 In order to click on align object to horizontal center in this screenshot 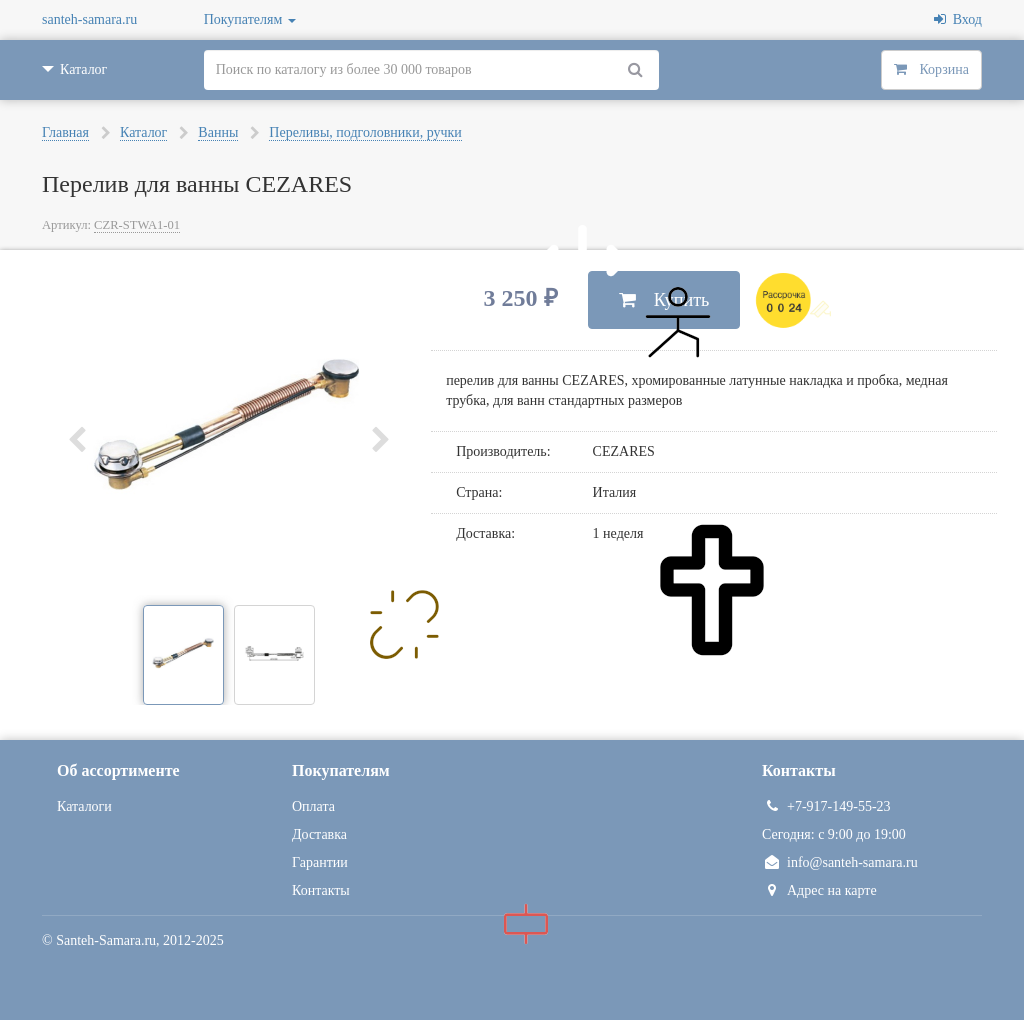, I will do `click(526, 924)`.